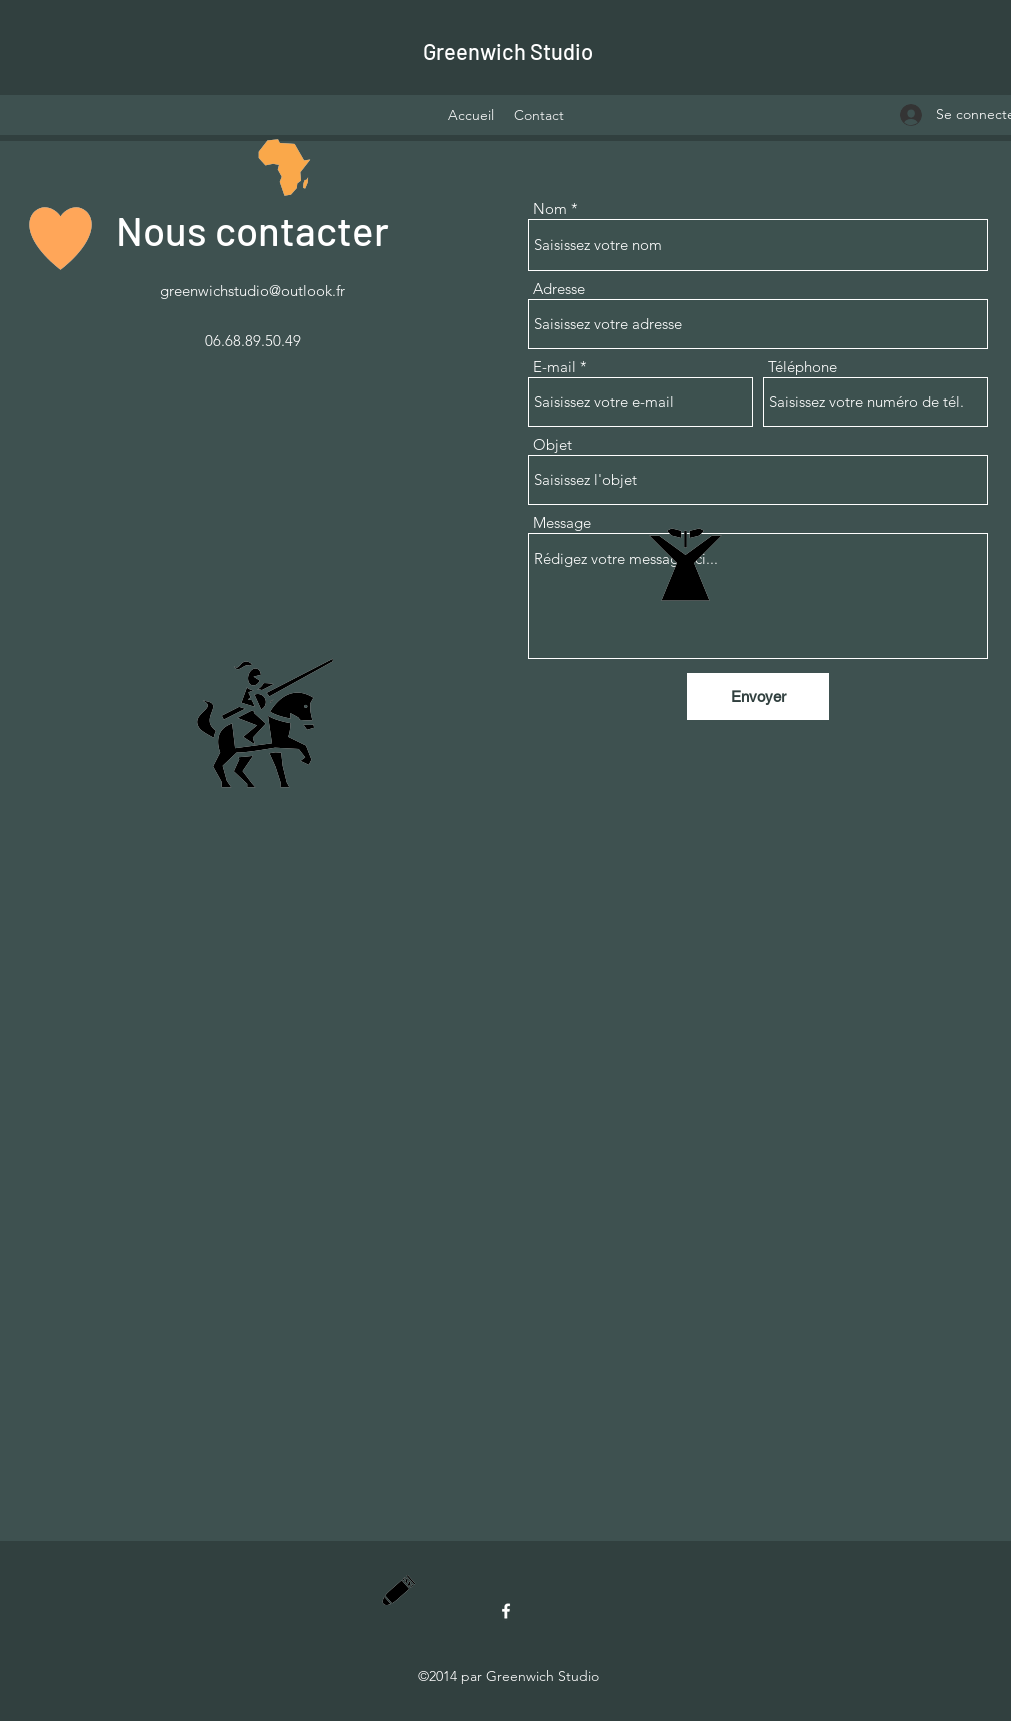  I want to click on select knight or cavalry unit in a strategy game, so click(265, 723).